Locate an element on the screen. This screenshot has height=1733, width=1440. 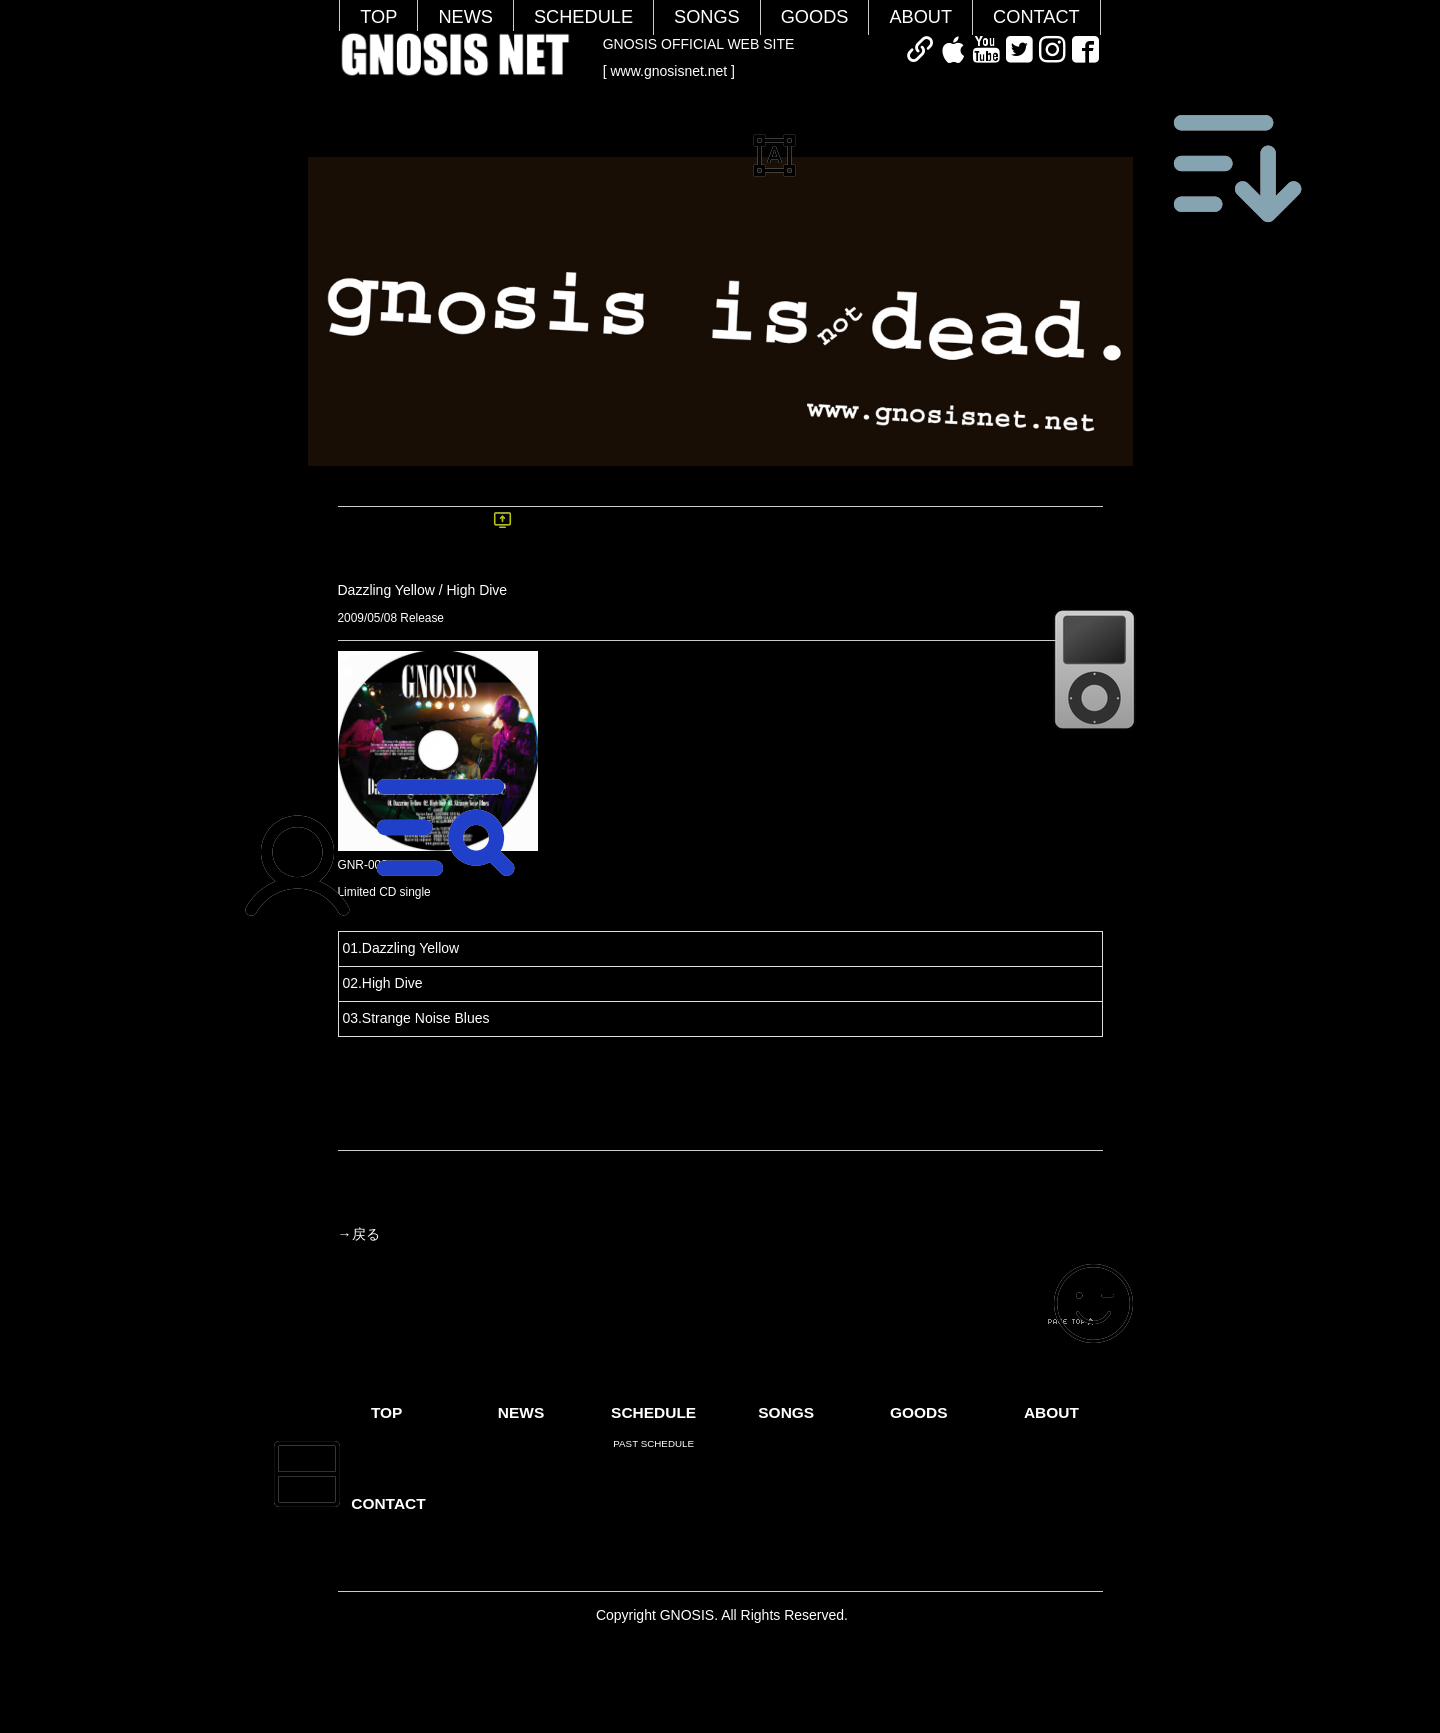
open multimedia player application is located at coordinates (1094, 669).